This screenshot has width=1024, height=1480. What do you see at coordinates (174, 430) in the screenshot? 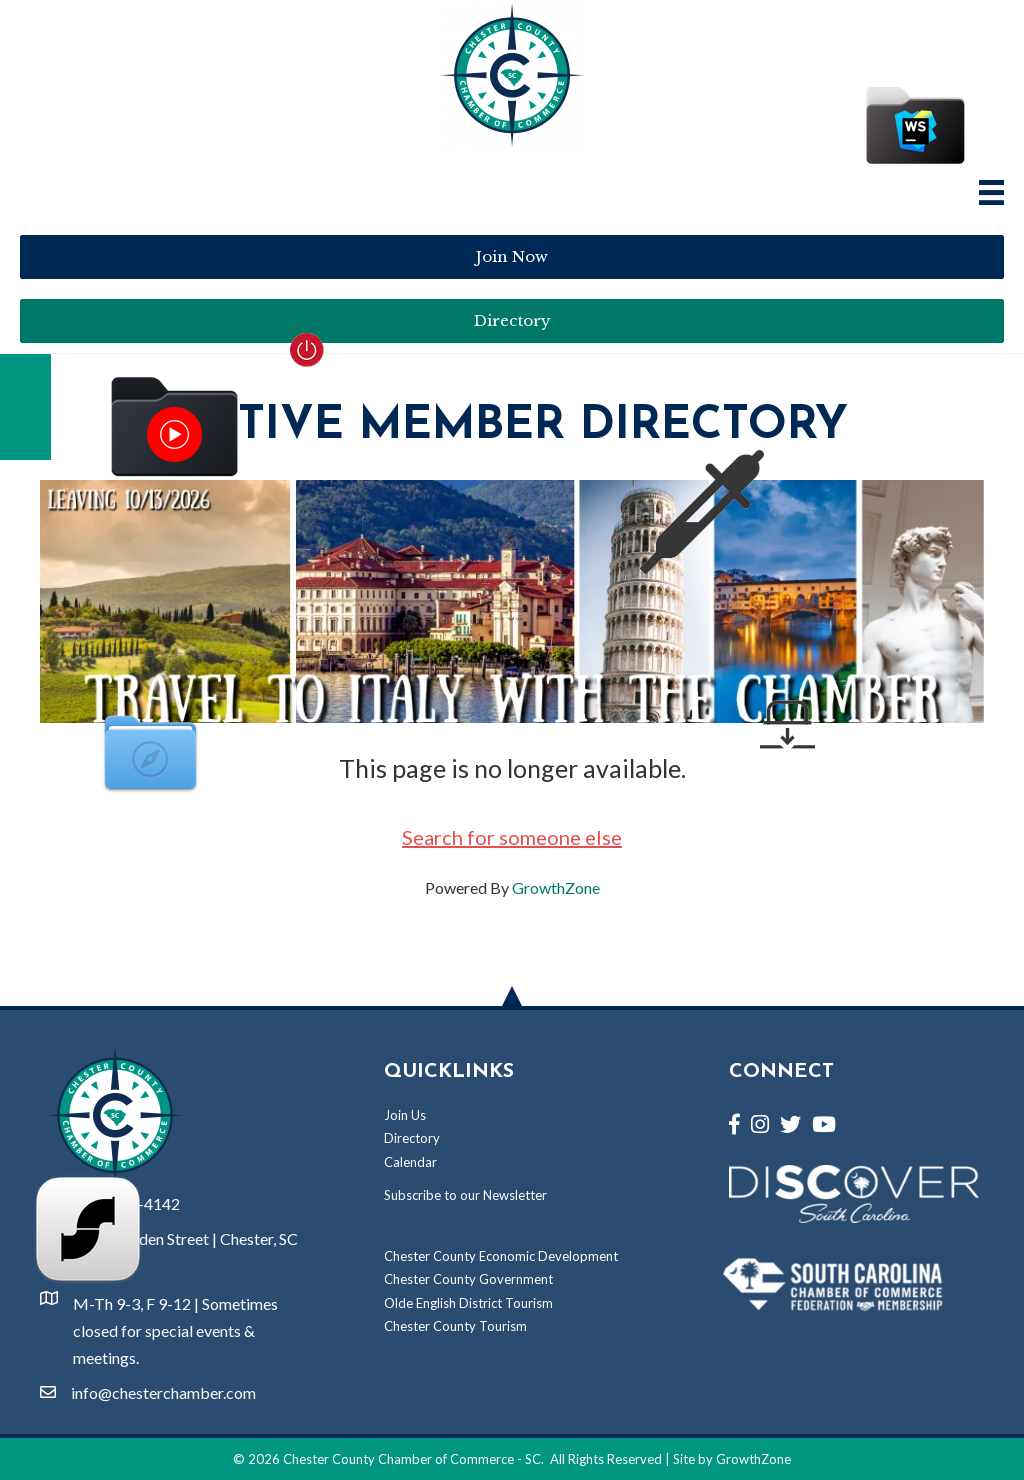
I see `open youtube music downloads folder` at bounding box center [174, 430].